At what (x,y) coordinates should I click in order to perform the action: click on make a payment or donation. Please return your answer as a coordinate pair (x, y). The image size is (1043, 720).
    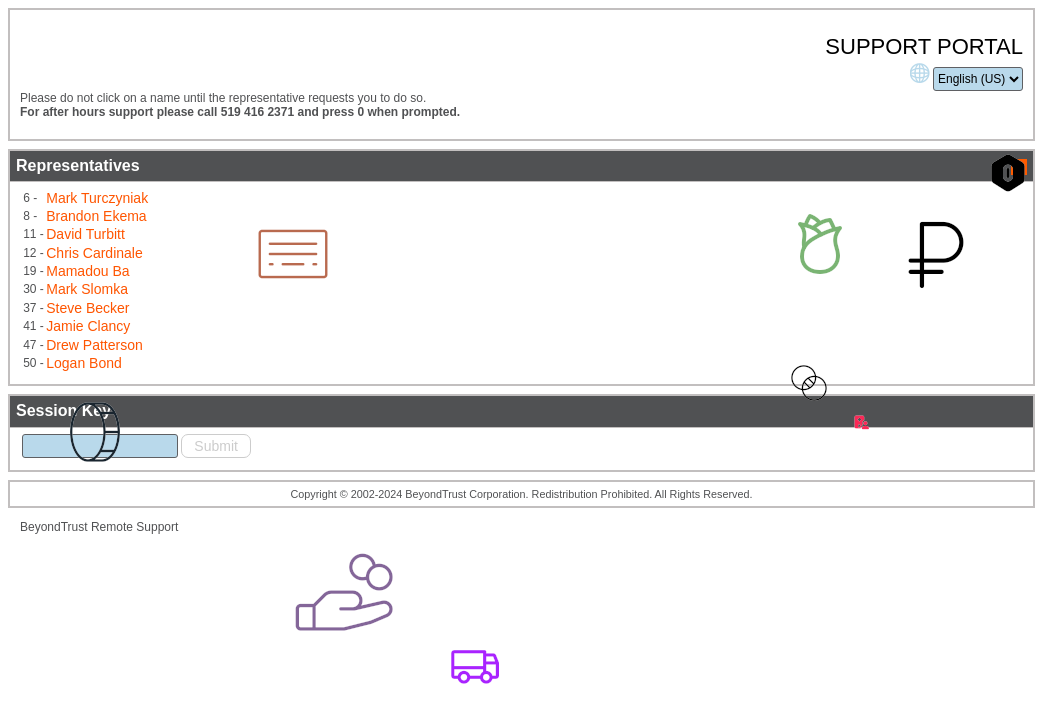
    Looking at the image, I should click on (347, 595).